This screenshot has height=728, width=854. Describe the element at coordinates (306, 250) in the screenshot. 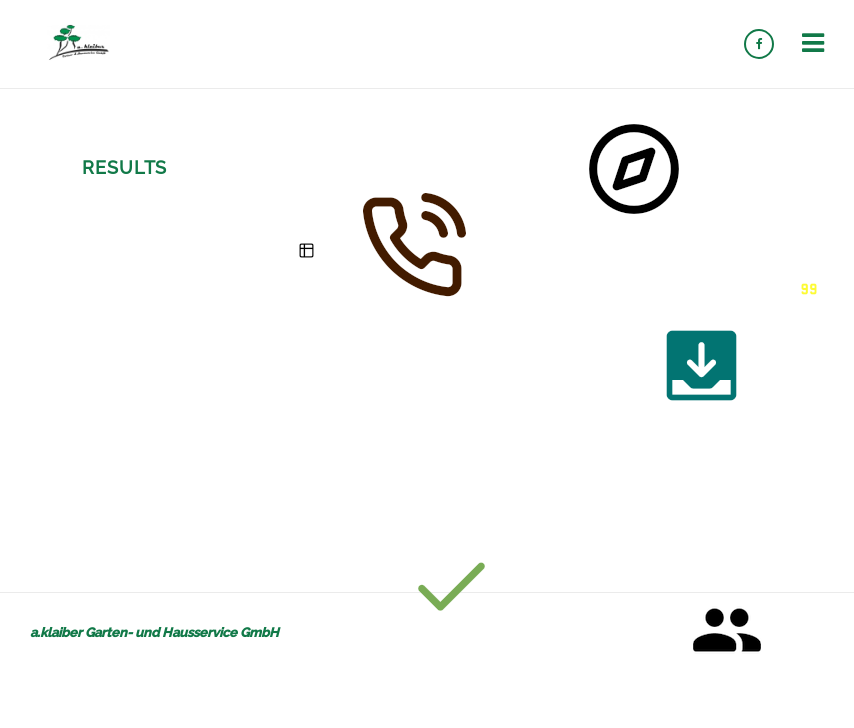

I see `view data in table format` at that location.